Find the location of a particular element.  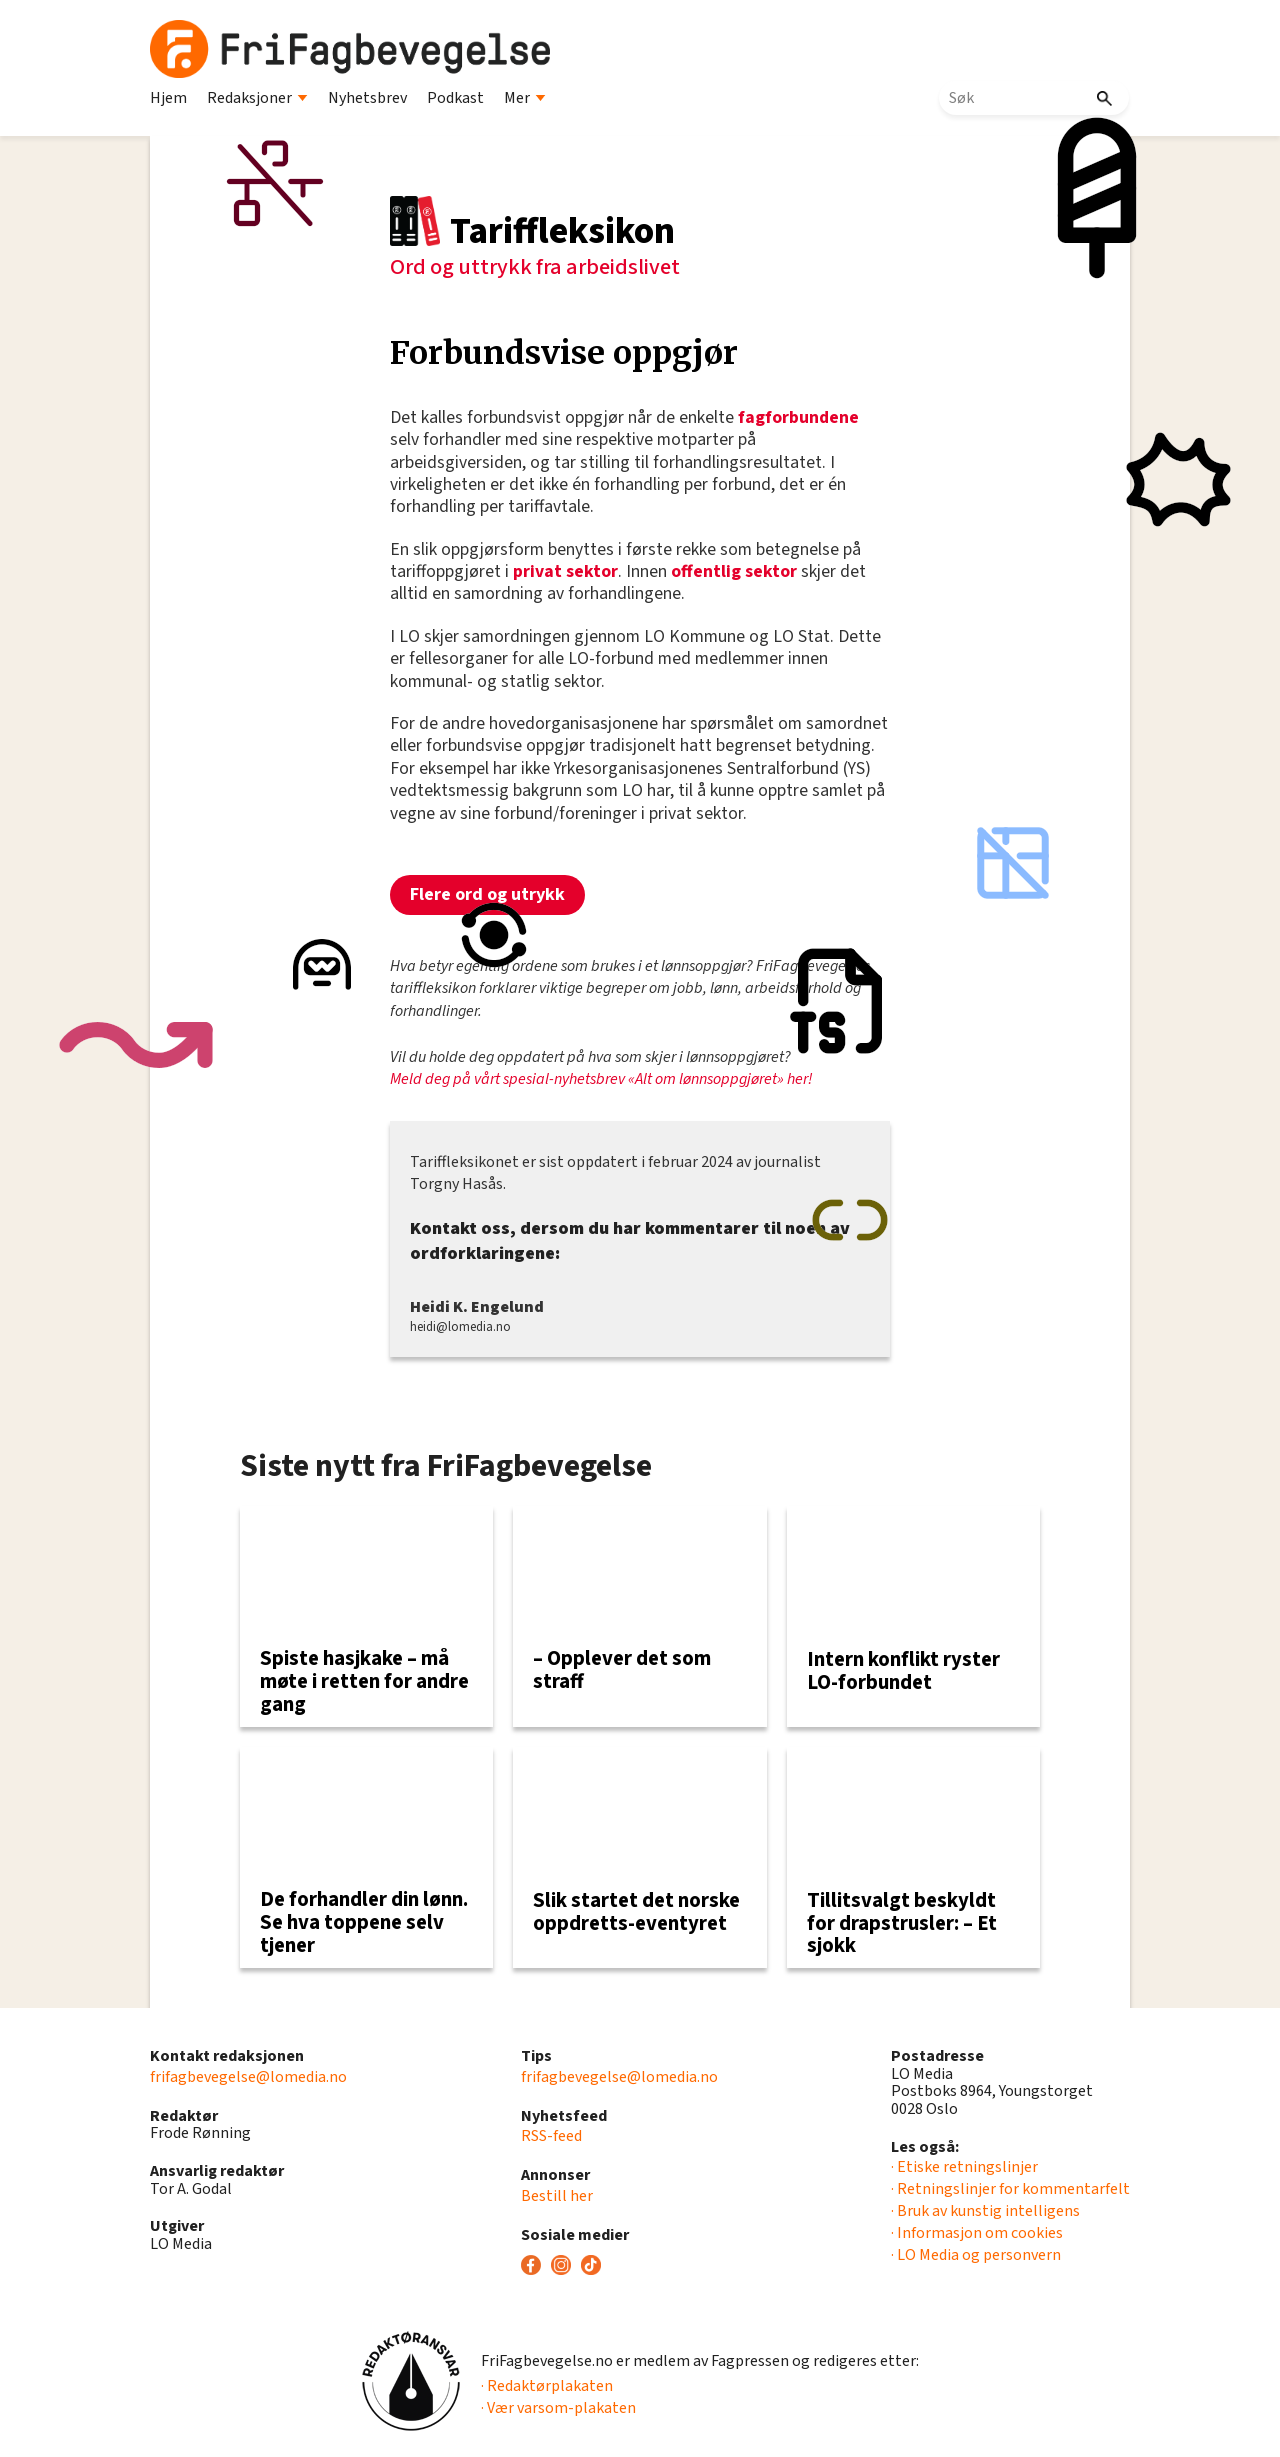

browse desserts or frozen treats is located at coordinates (1097, 196).